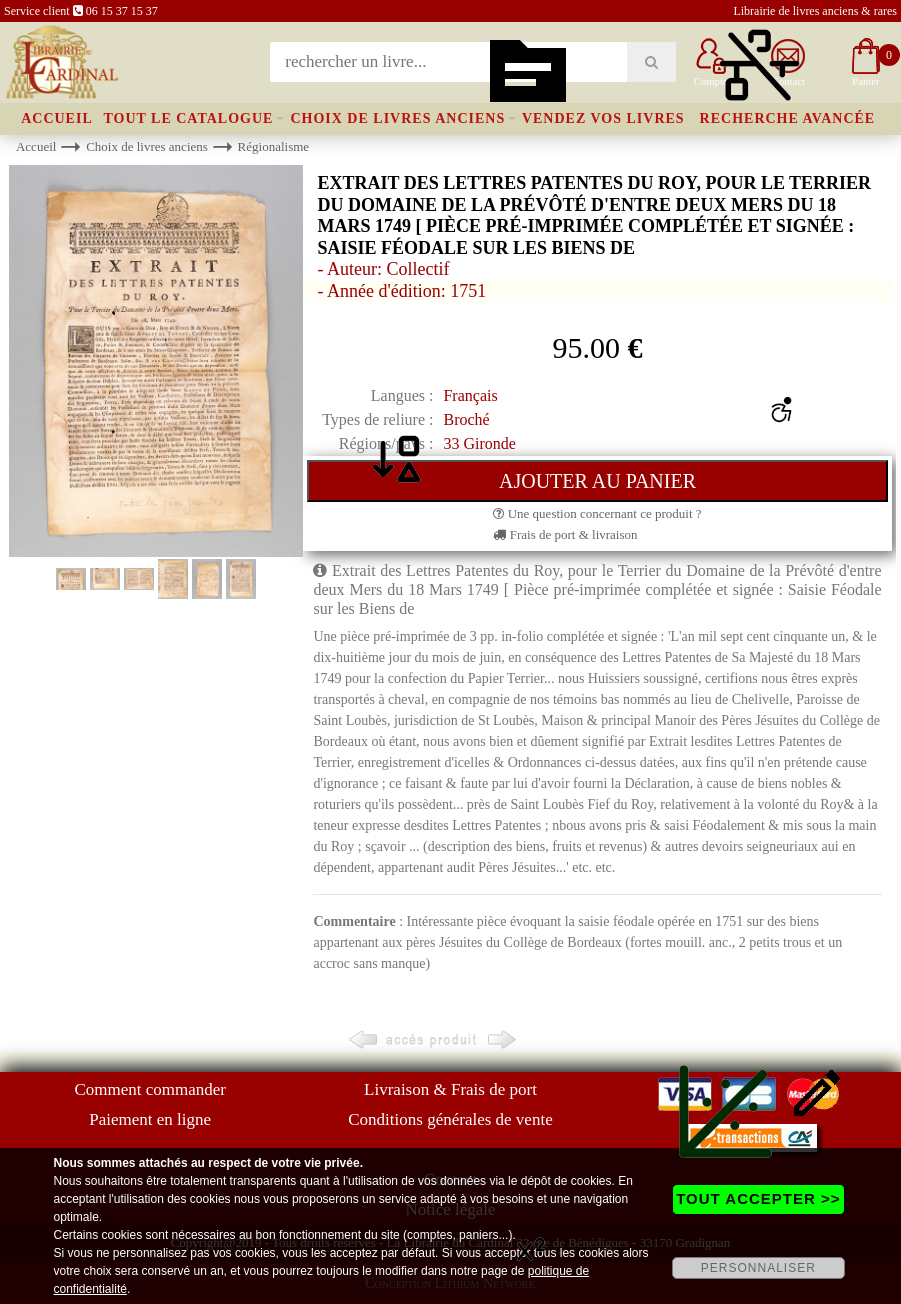 The image size is (901, 1304). I want to click on indicates wheelchair accessible facilities, so click(782, 410).